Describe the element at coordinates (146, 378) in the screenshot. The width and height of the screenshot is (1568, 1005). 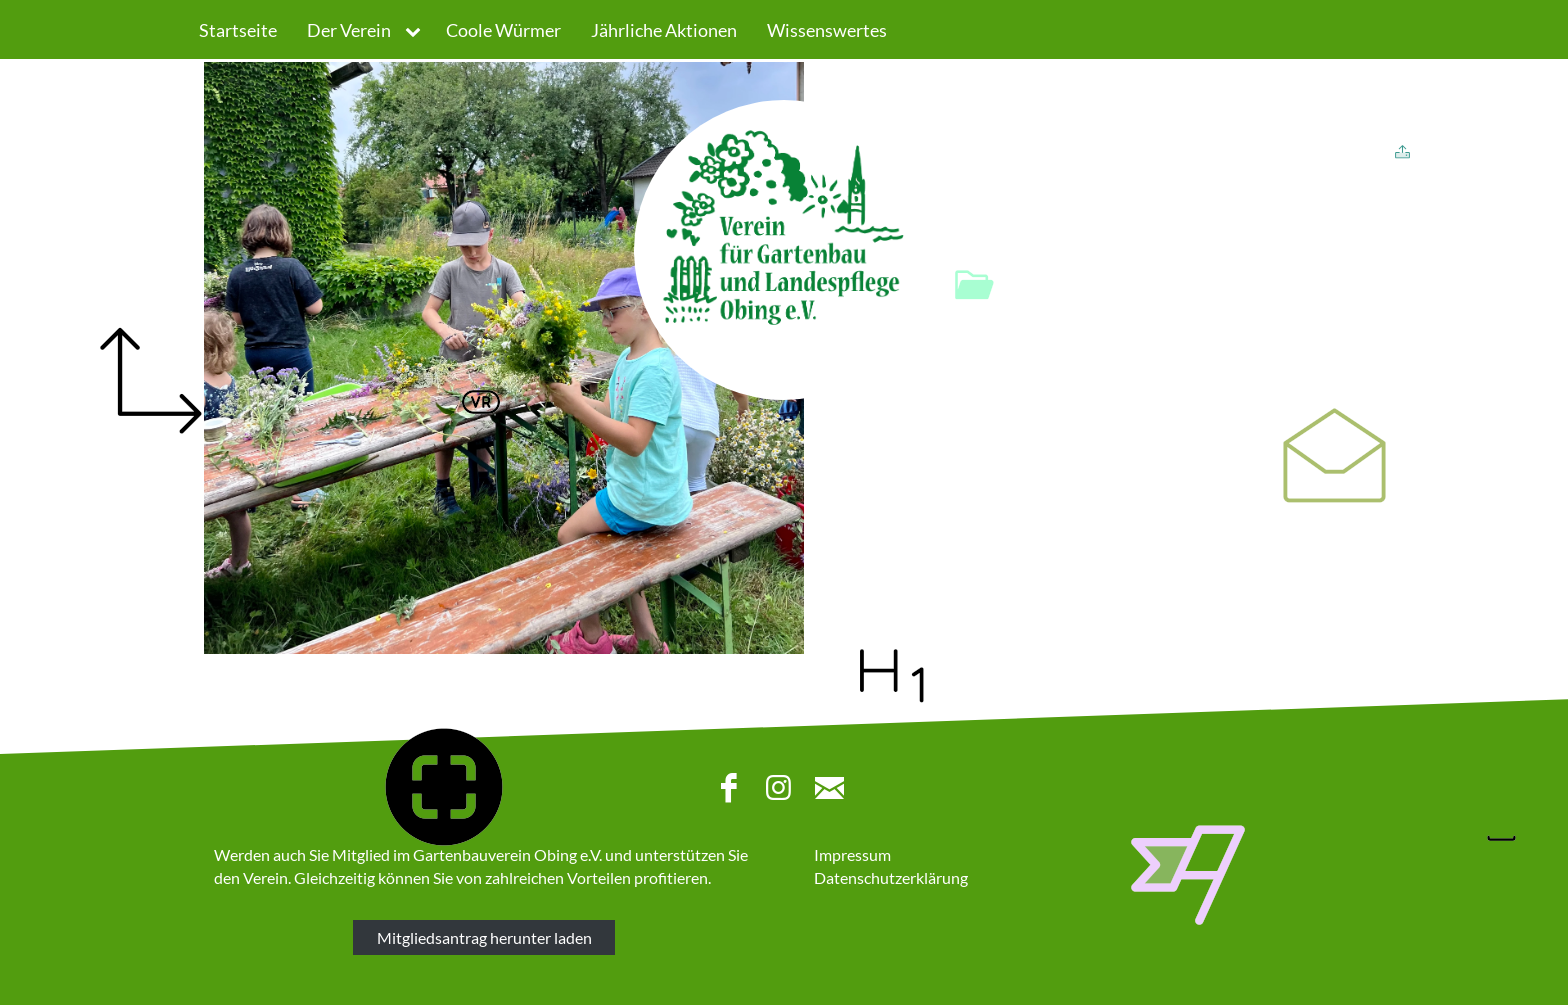
I see `vector path with two anchor points` at that location.